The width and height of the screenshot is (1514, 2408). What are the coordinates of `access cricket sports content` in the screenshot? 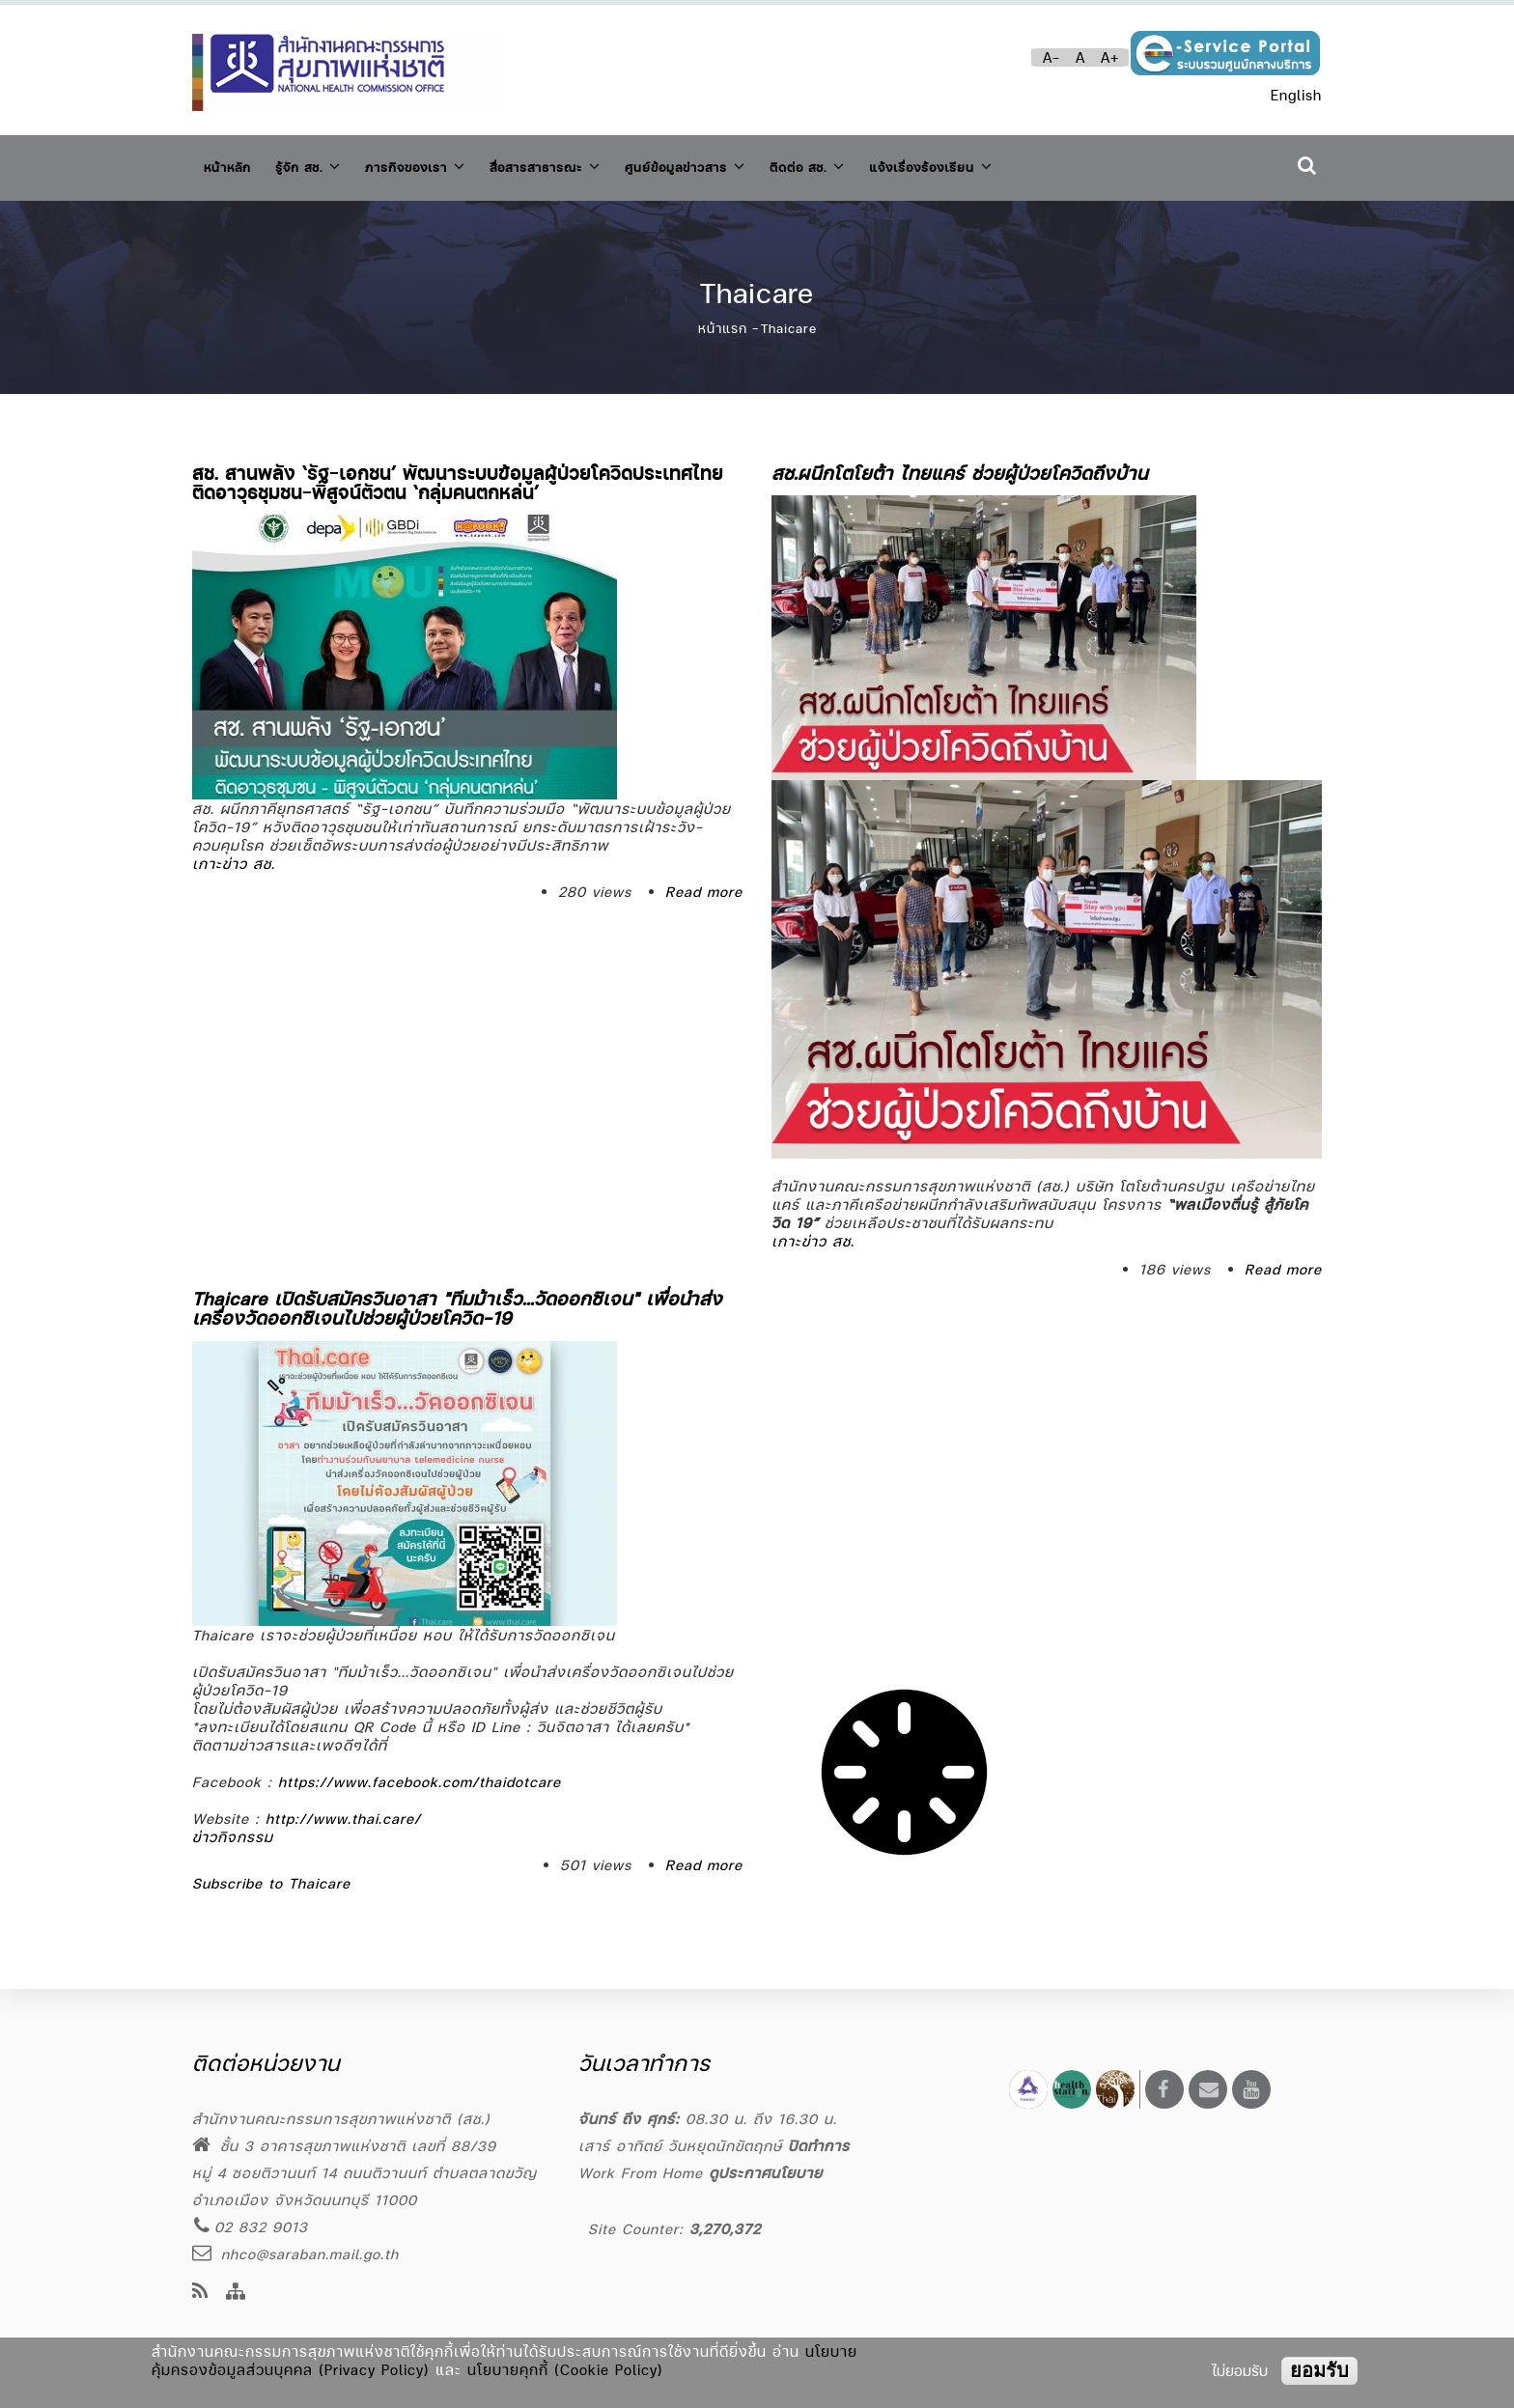 It's located at (276, 1386).